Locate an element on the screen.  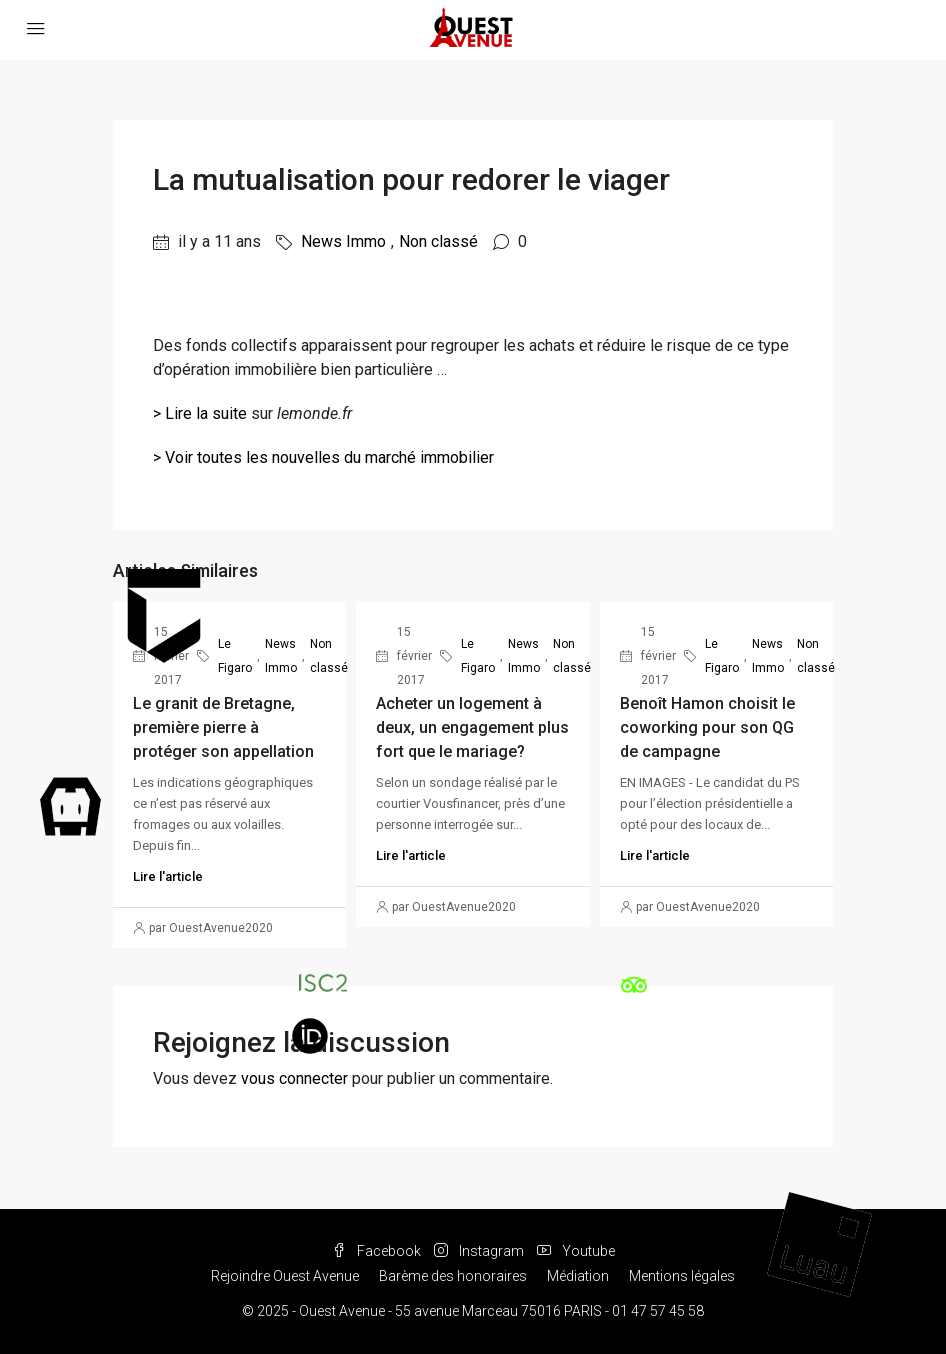
ISC² official logo is located at coordinates (323, 983).